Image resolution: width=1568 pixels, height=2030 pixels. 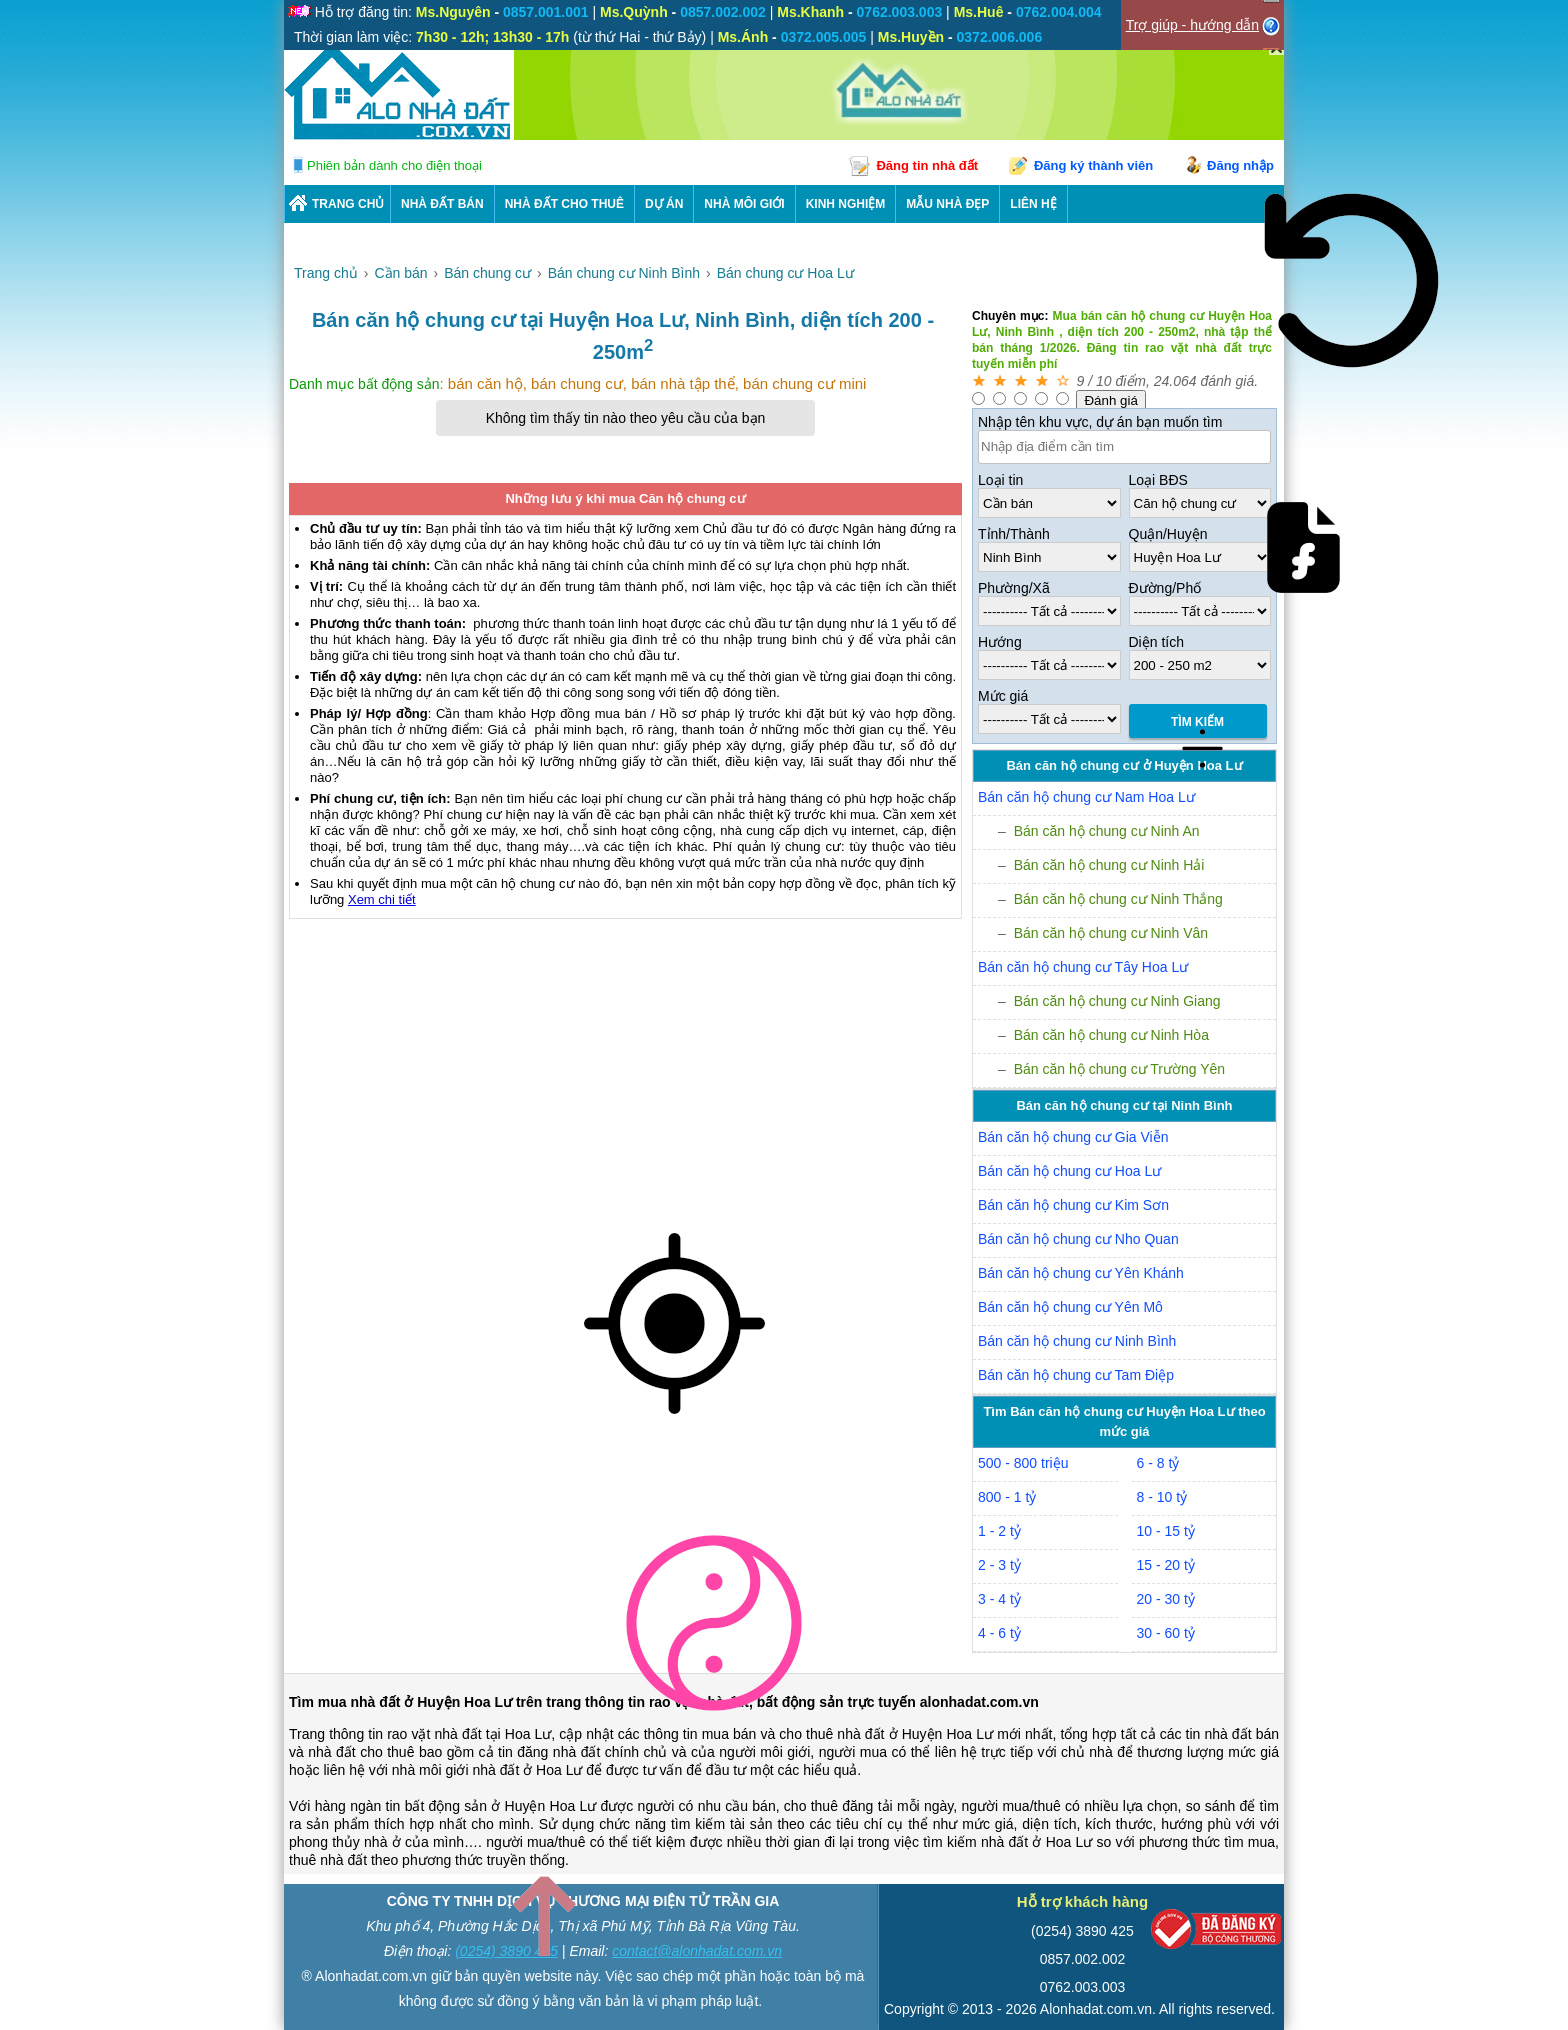 I want to click on move item up in a list, so click(x=546, y=1921).